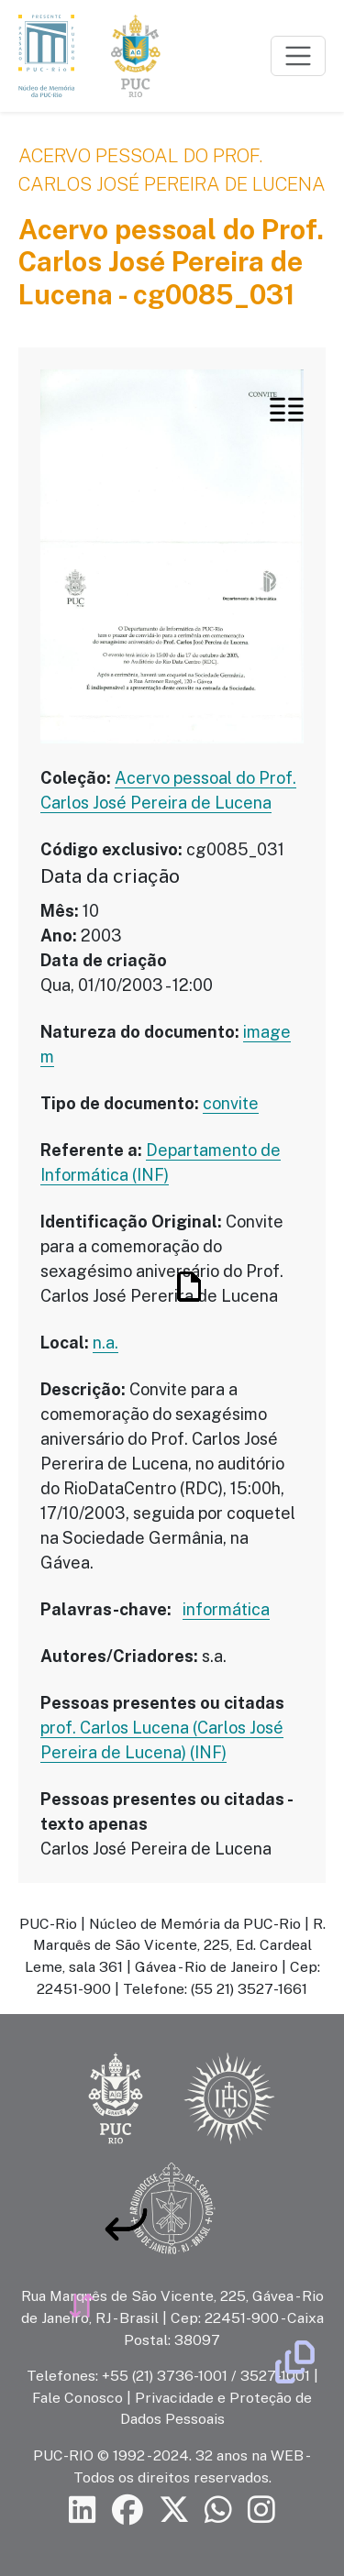 This screenshot has width=344, height=2576. What do you see at coordinates (82, 2306) in the screenshot?
I see `sort items in ascending or descending order` at bounding box center [82, 2306].